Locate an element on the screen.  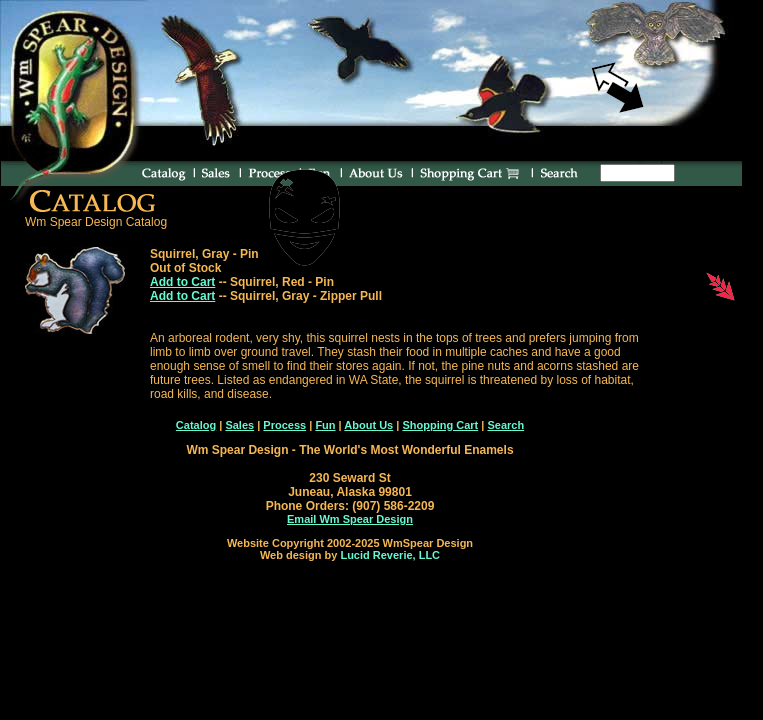
indicates speed or rapid movement is located at coordinates (720, 286).